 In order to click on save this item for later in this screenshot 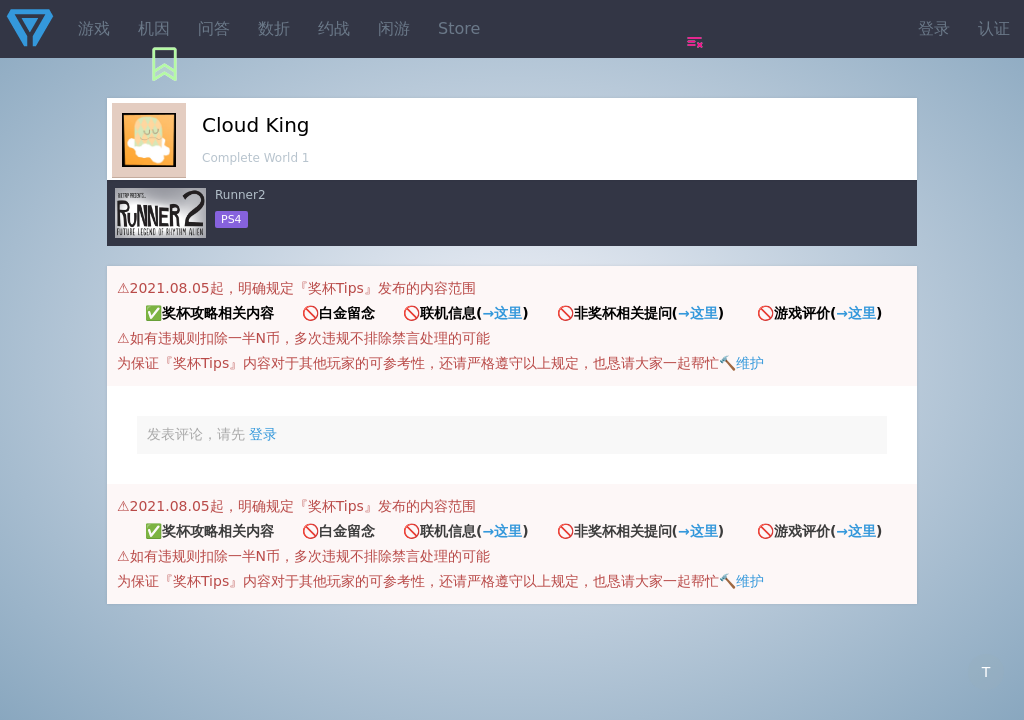, I will do `click(164, 63)`.